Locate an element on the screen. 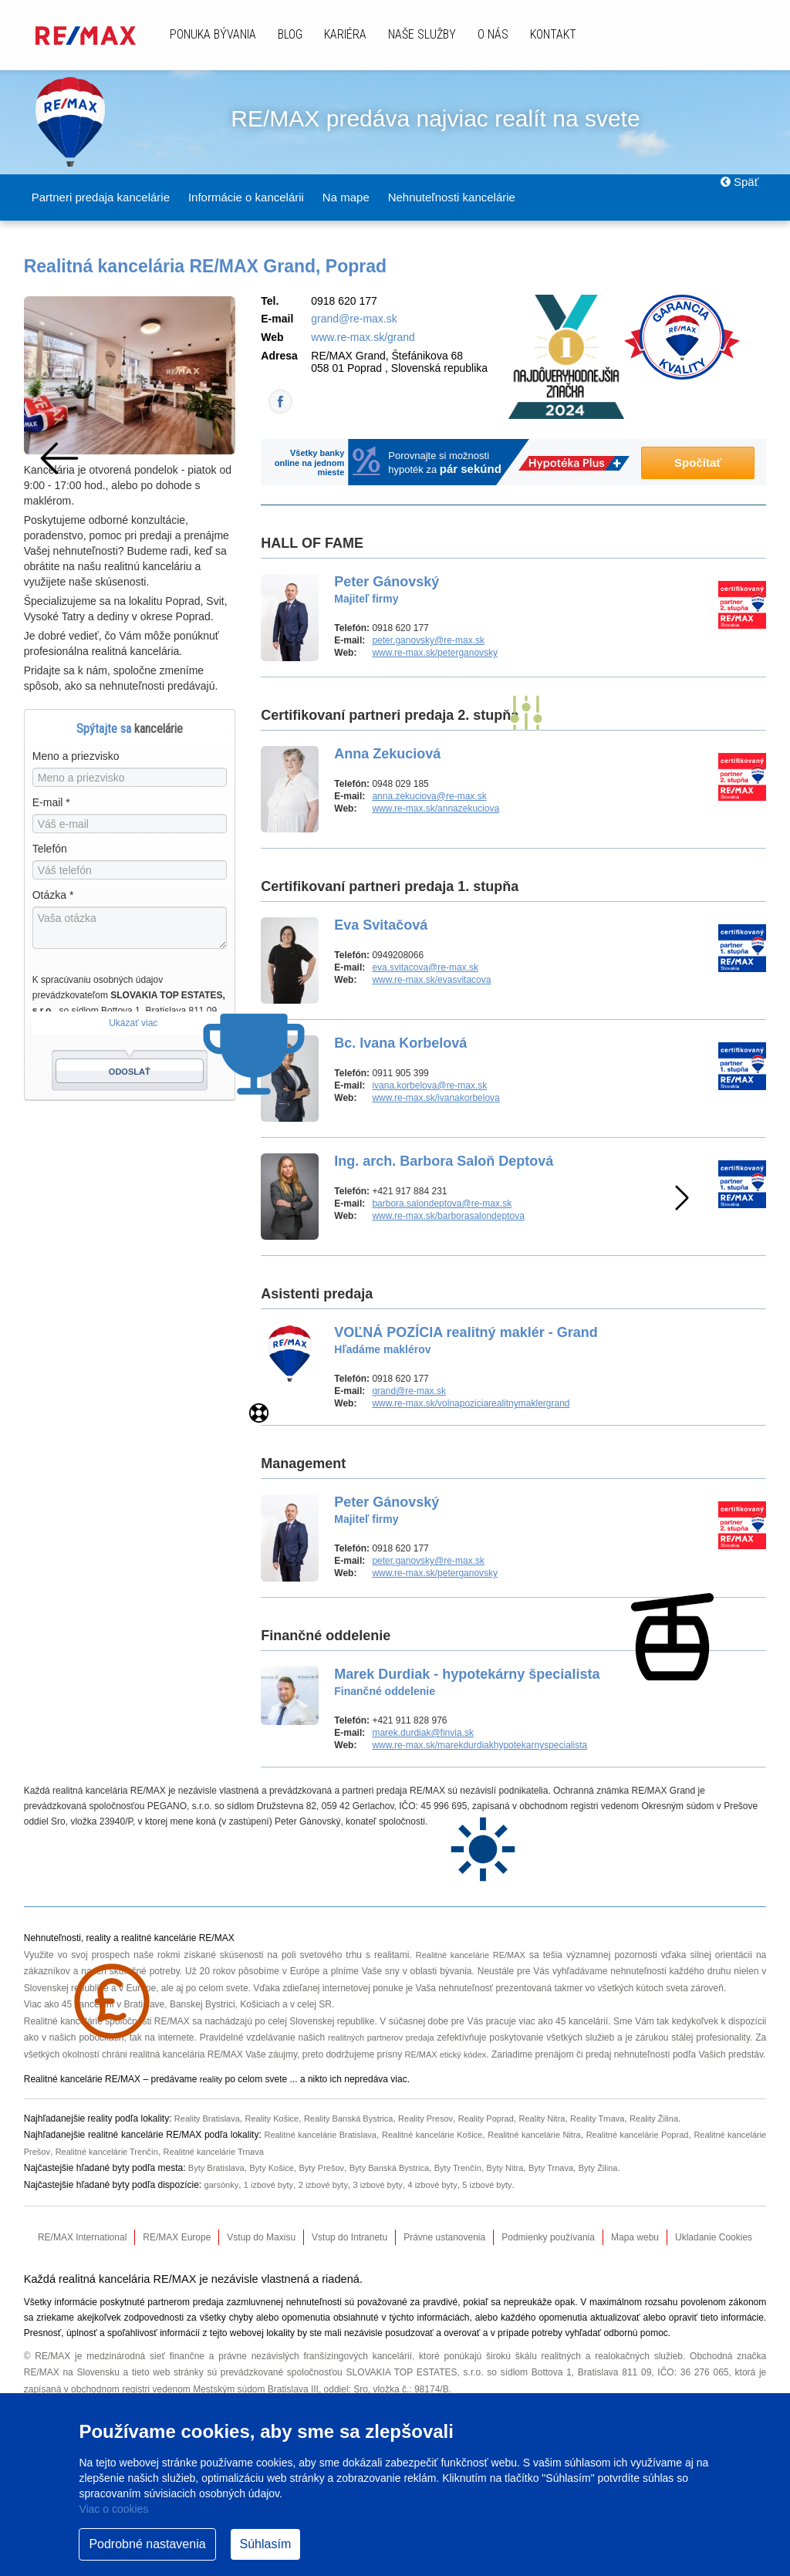  go back to the previous screen is located at coordinates (59, 458).